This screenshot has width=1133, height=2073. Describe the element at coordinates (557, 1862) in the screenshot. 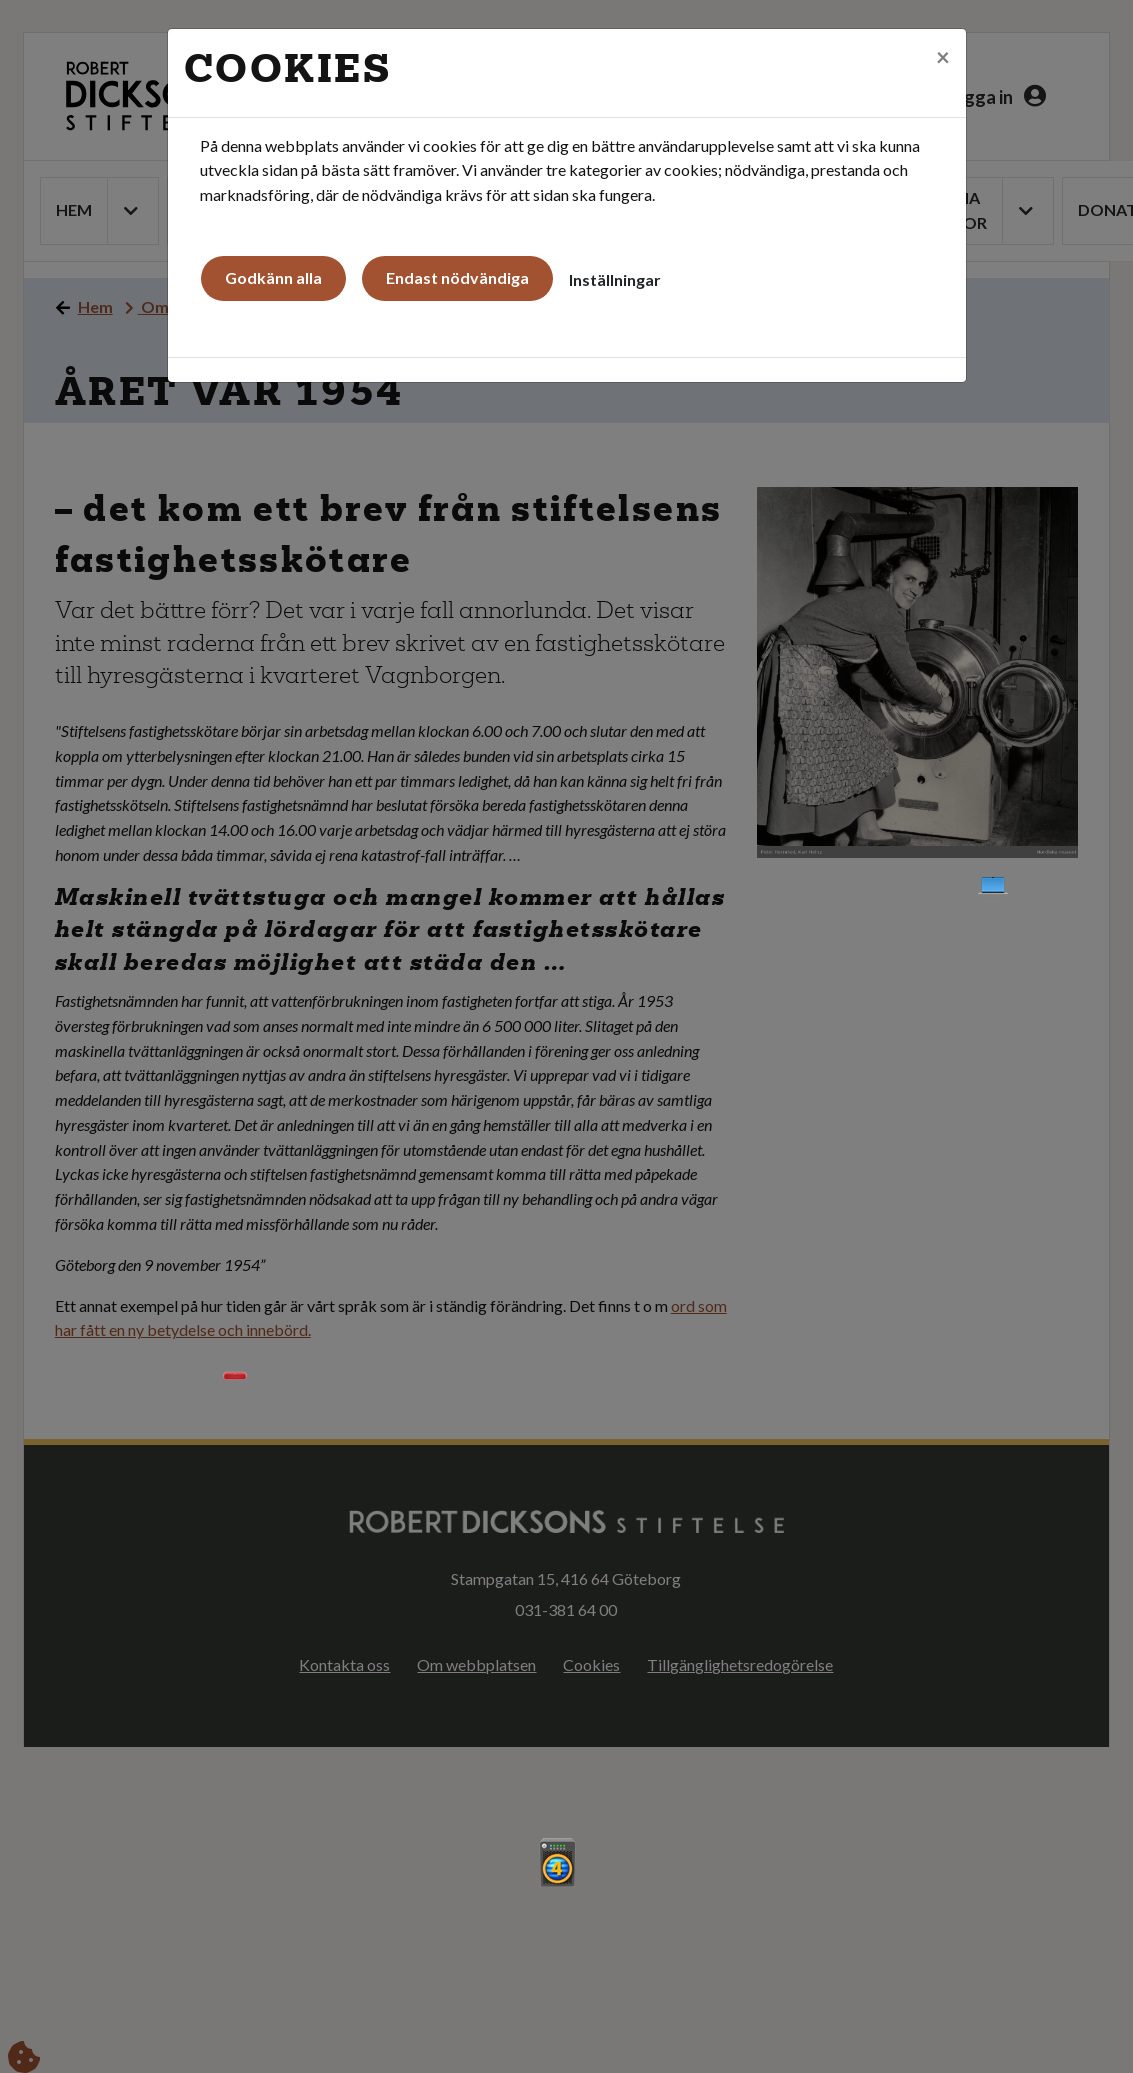

I see `access RAID 4 storage configuration` at that location.